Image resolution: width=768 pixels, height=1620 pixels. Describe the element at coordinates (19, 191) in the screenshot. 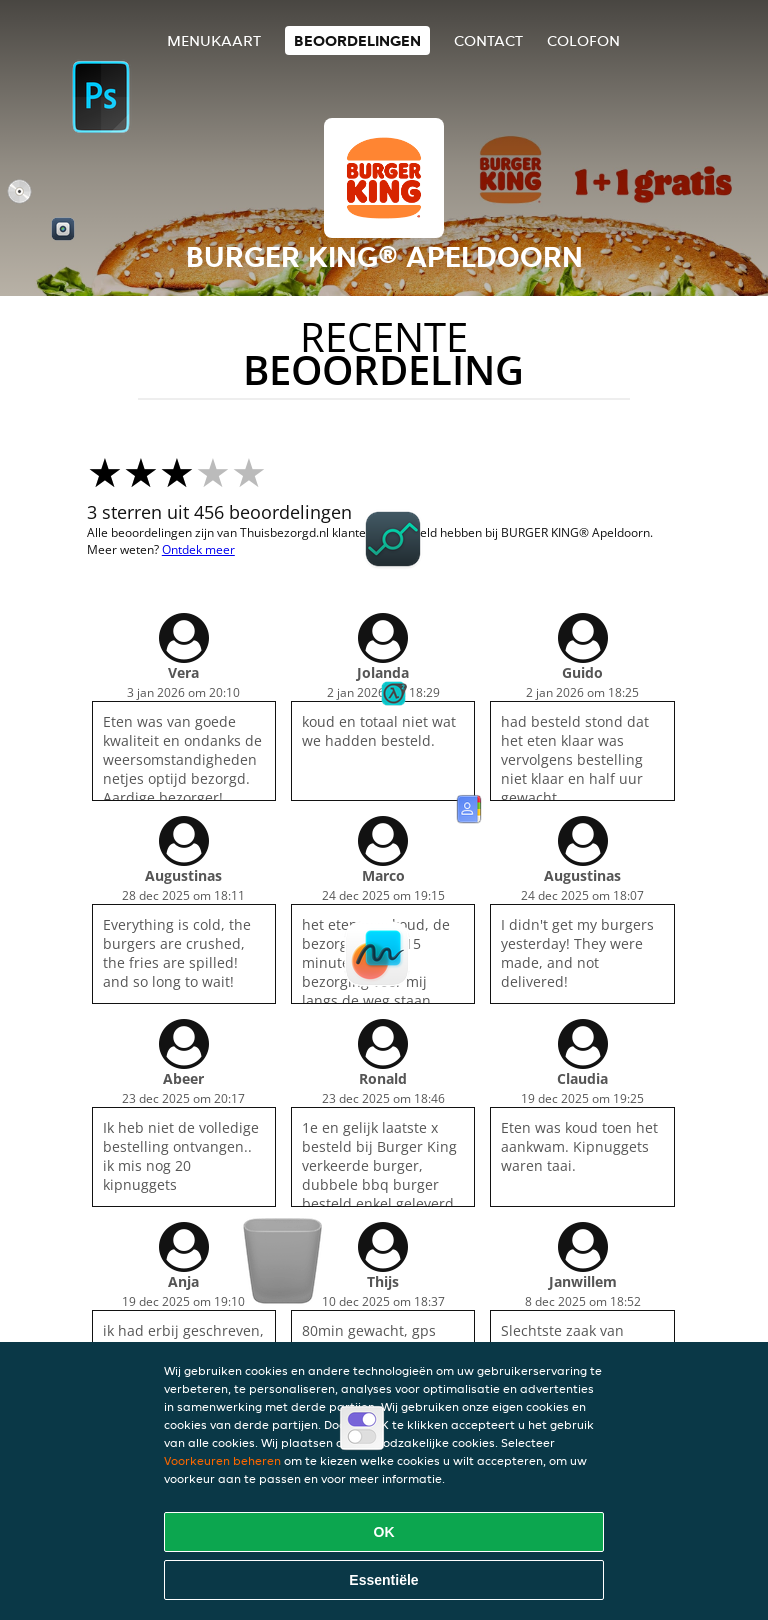

I see `indicates a DVD-RAM disc device` at that location.